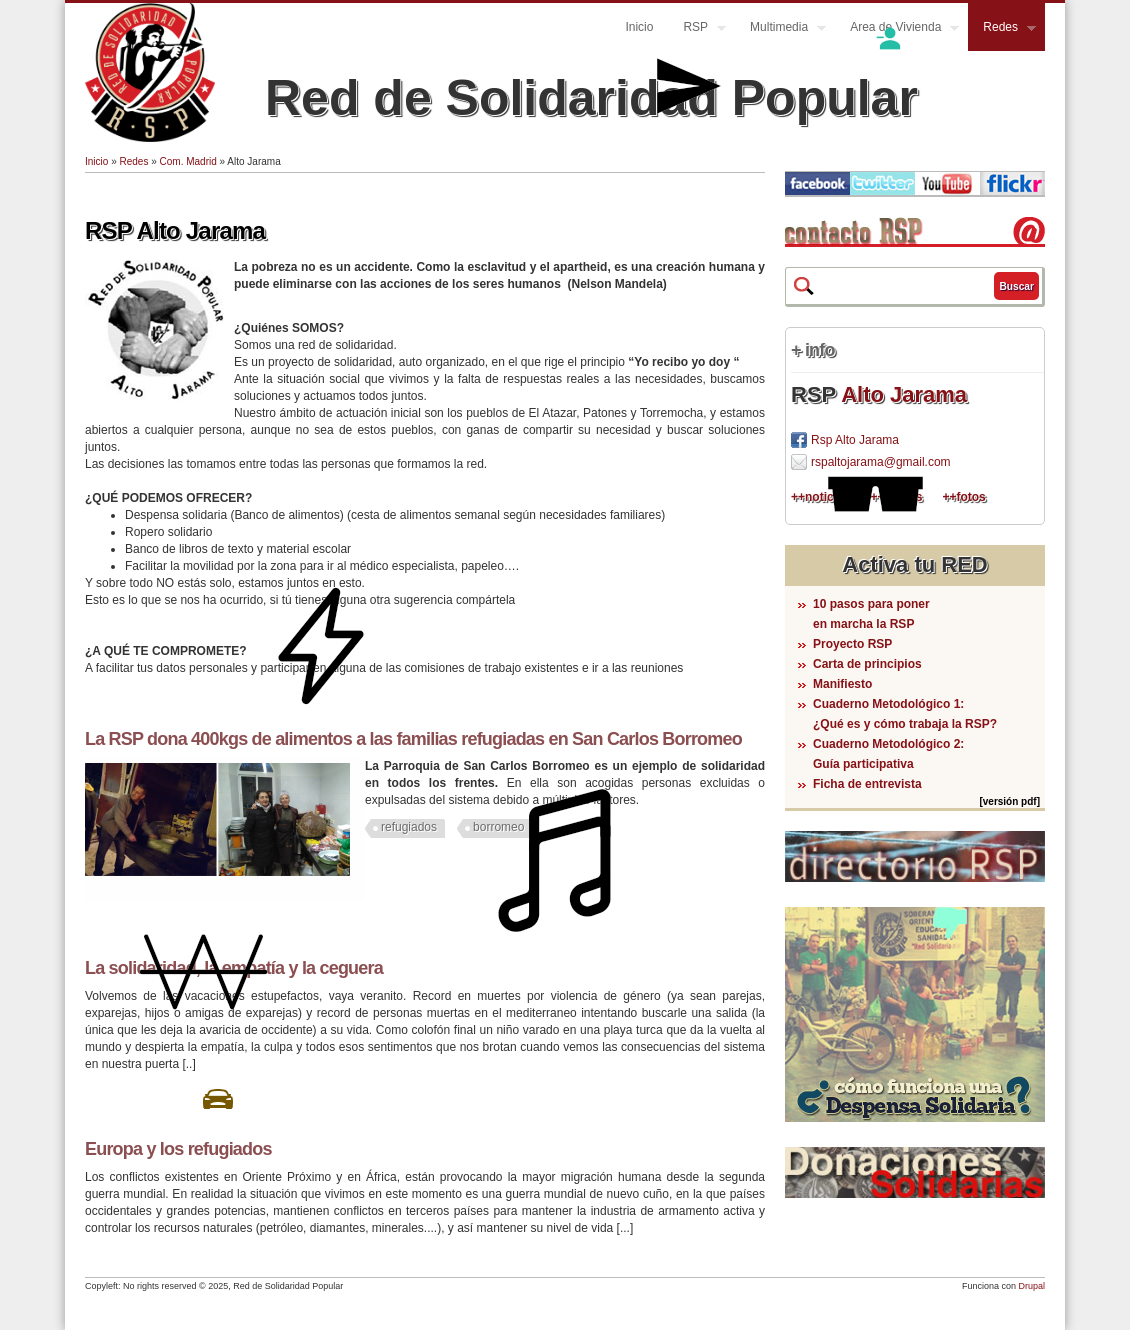 This screenshot has width=1130, height=1330. Describe the element at coordinates (875, 492) in the screenshot. I see `enable reading or accessibility mode` at that location.